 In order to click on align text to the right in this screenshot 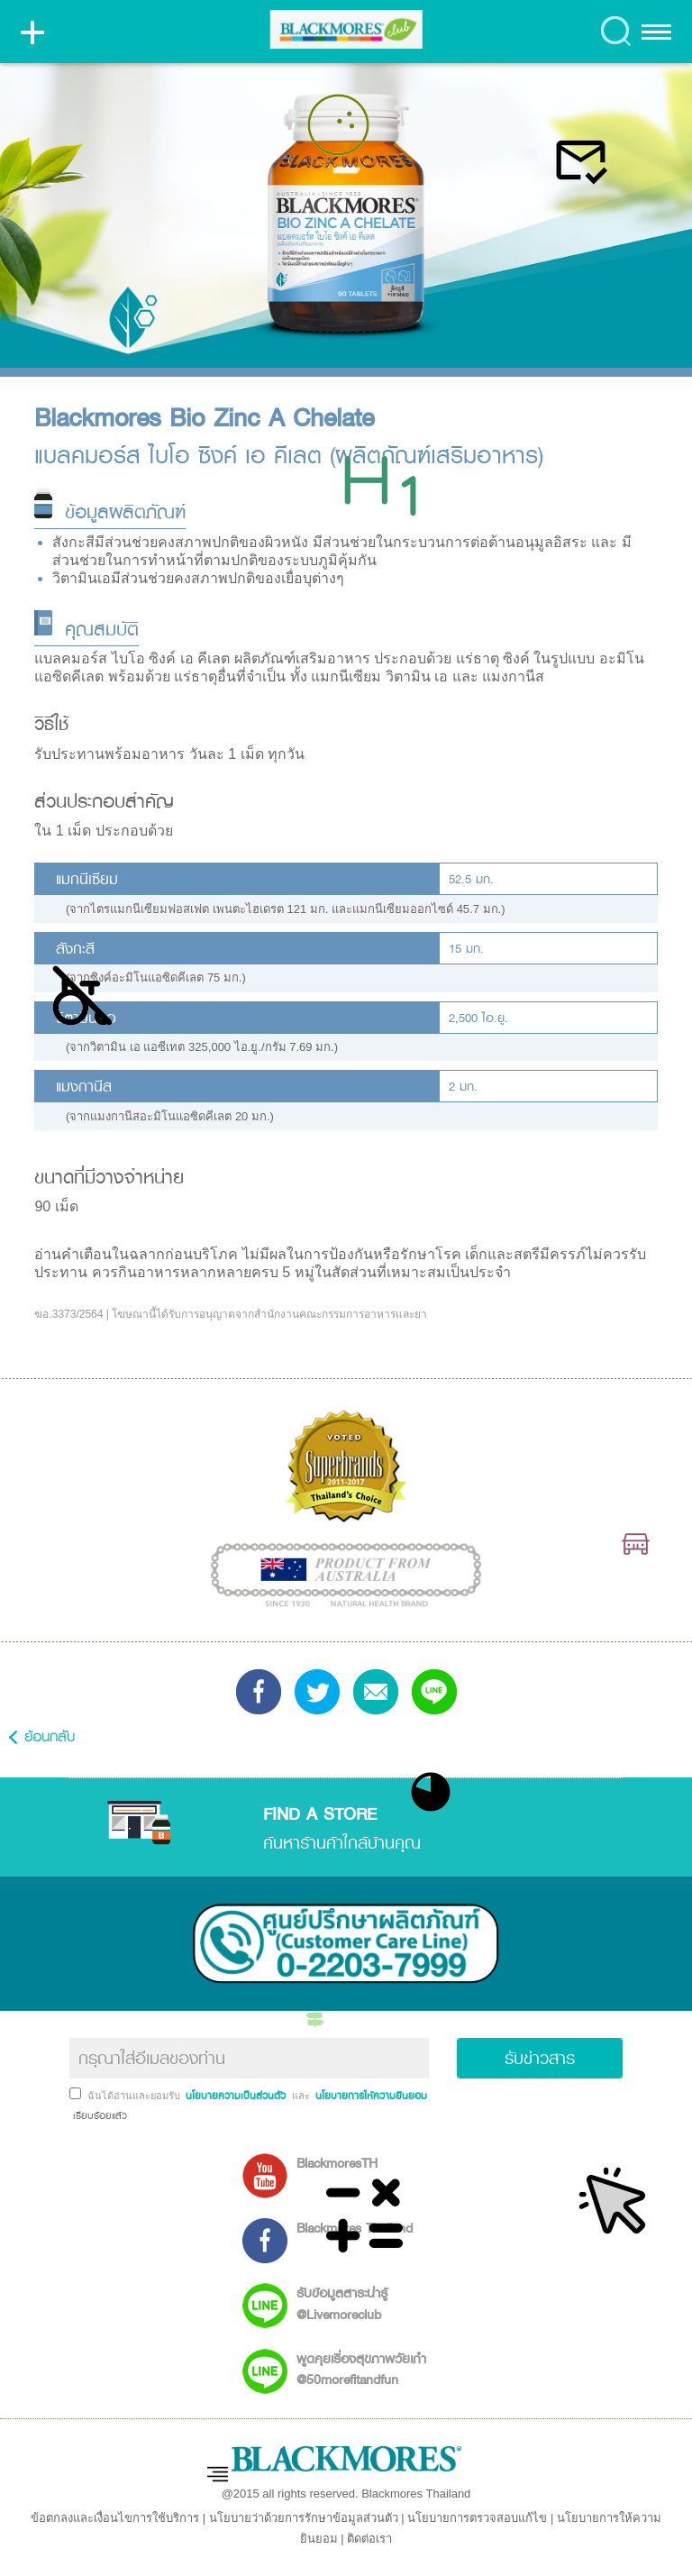, I will do `click(217, 2474)`.